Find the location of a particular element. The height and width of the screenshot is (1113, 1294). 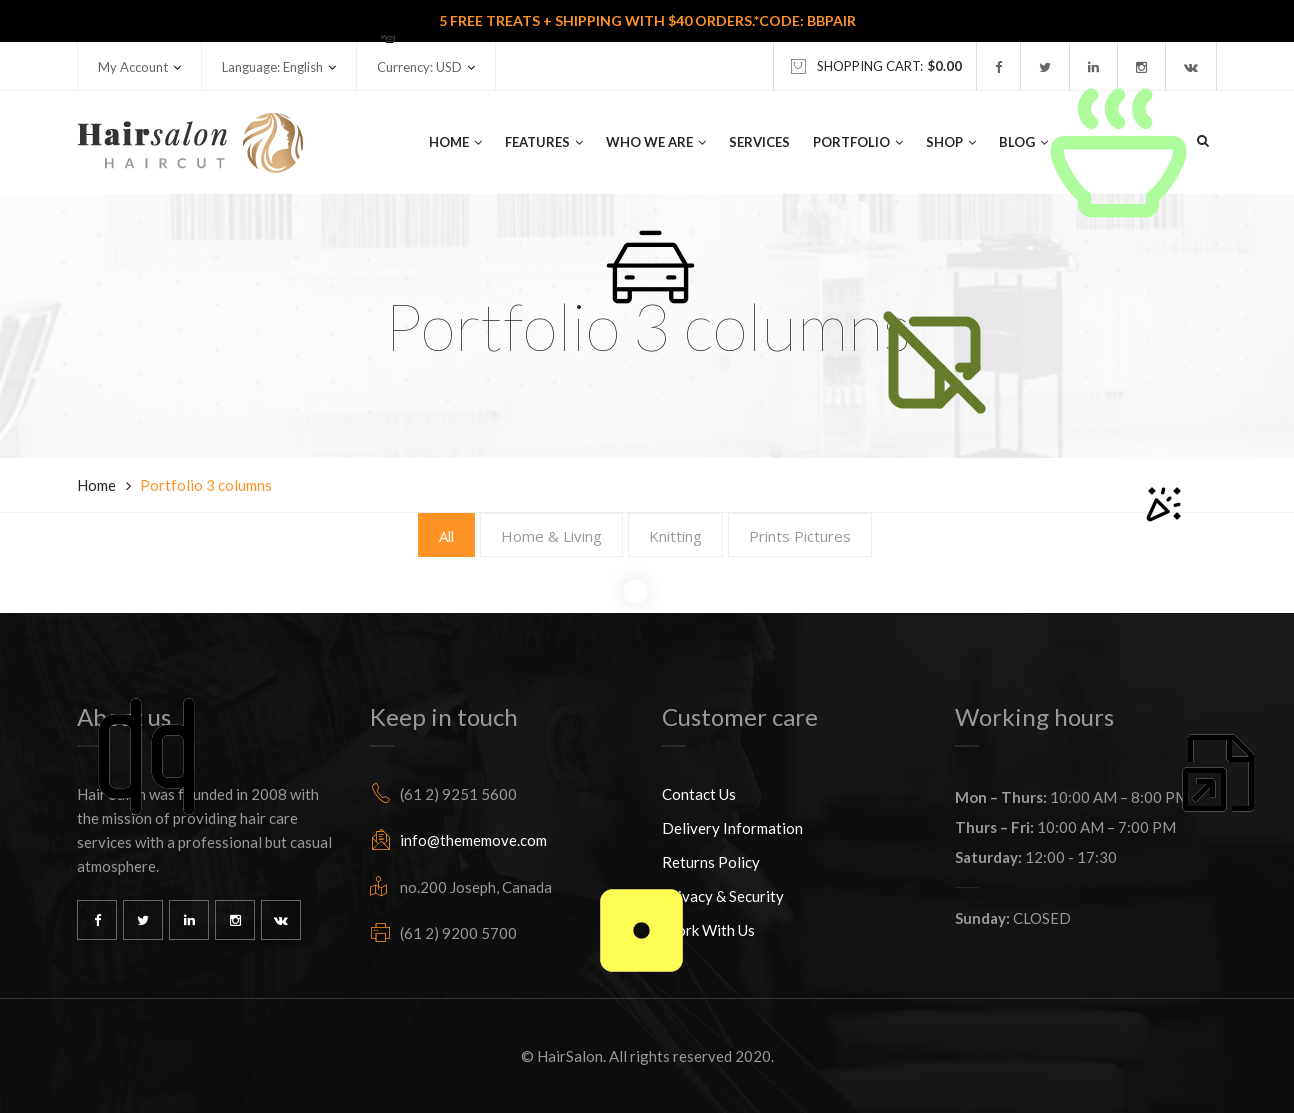

browse soup or hot food options is located at coordinates (1118, 149).